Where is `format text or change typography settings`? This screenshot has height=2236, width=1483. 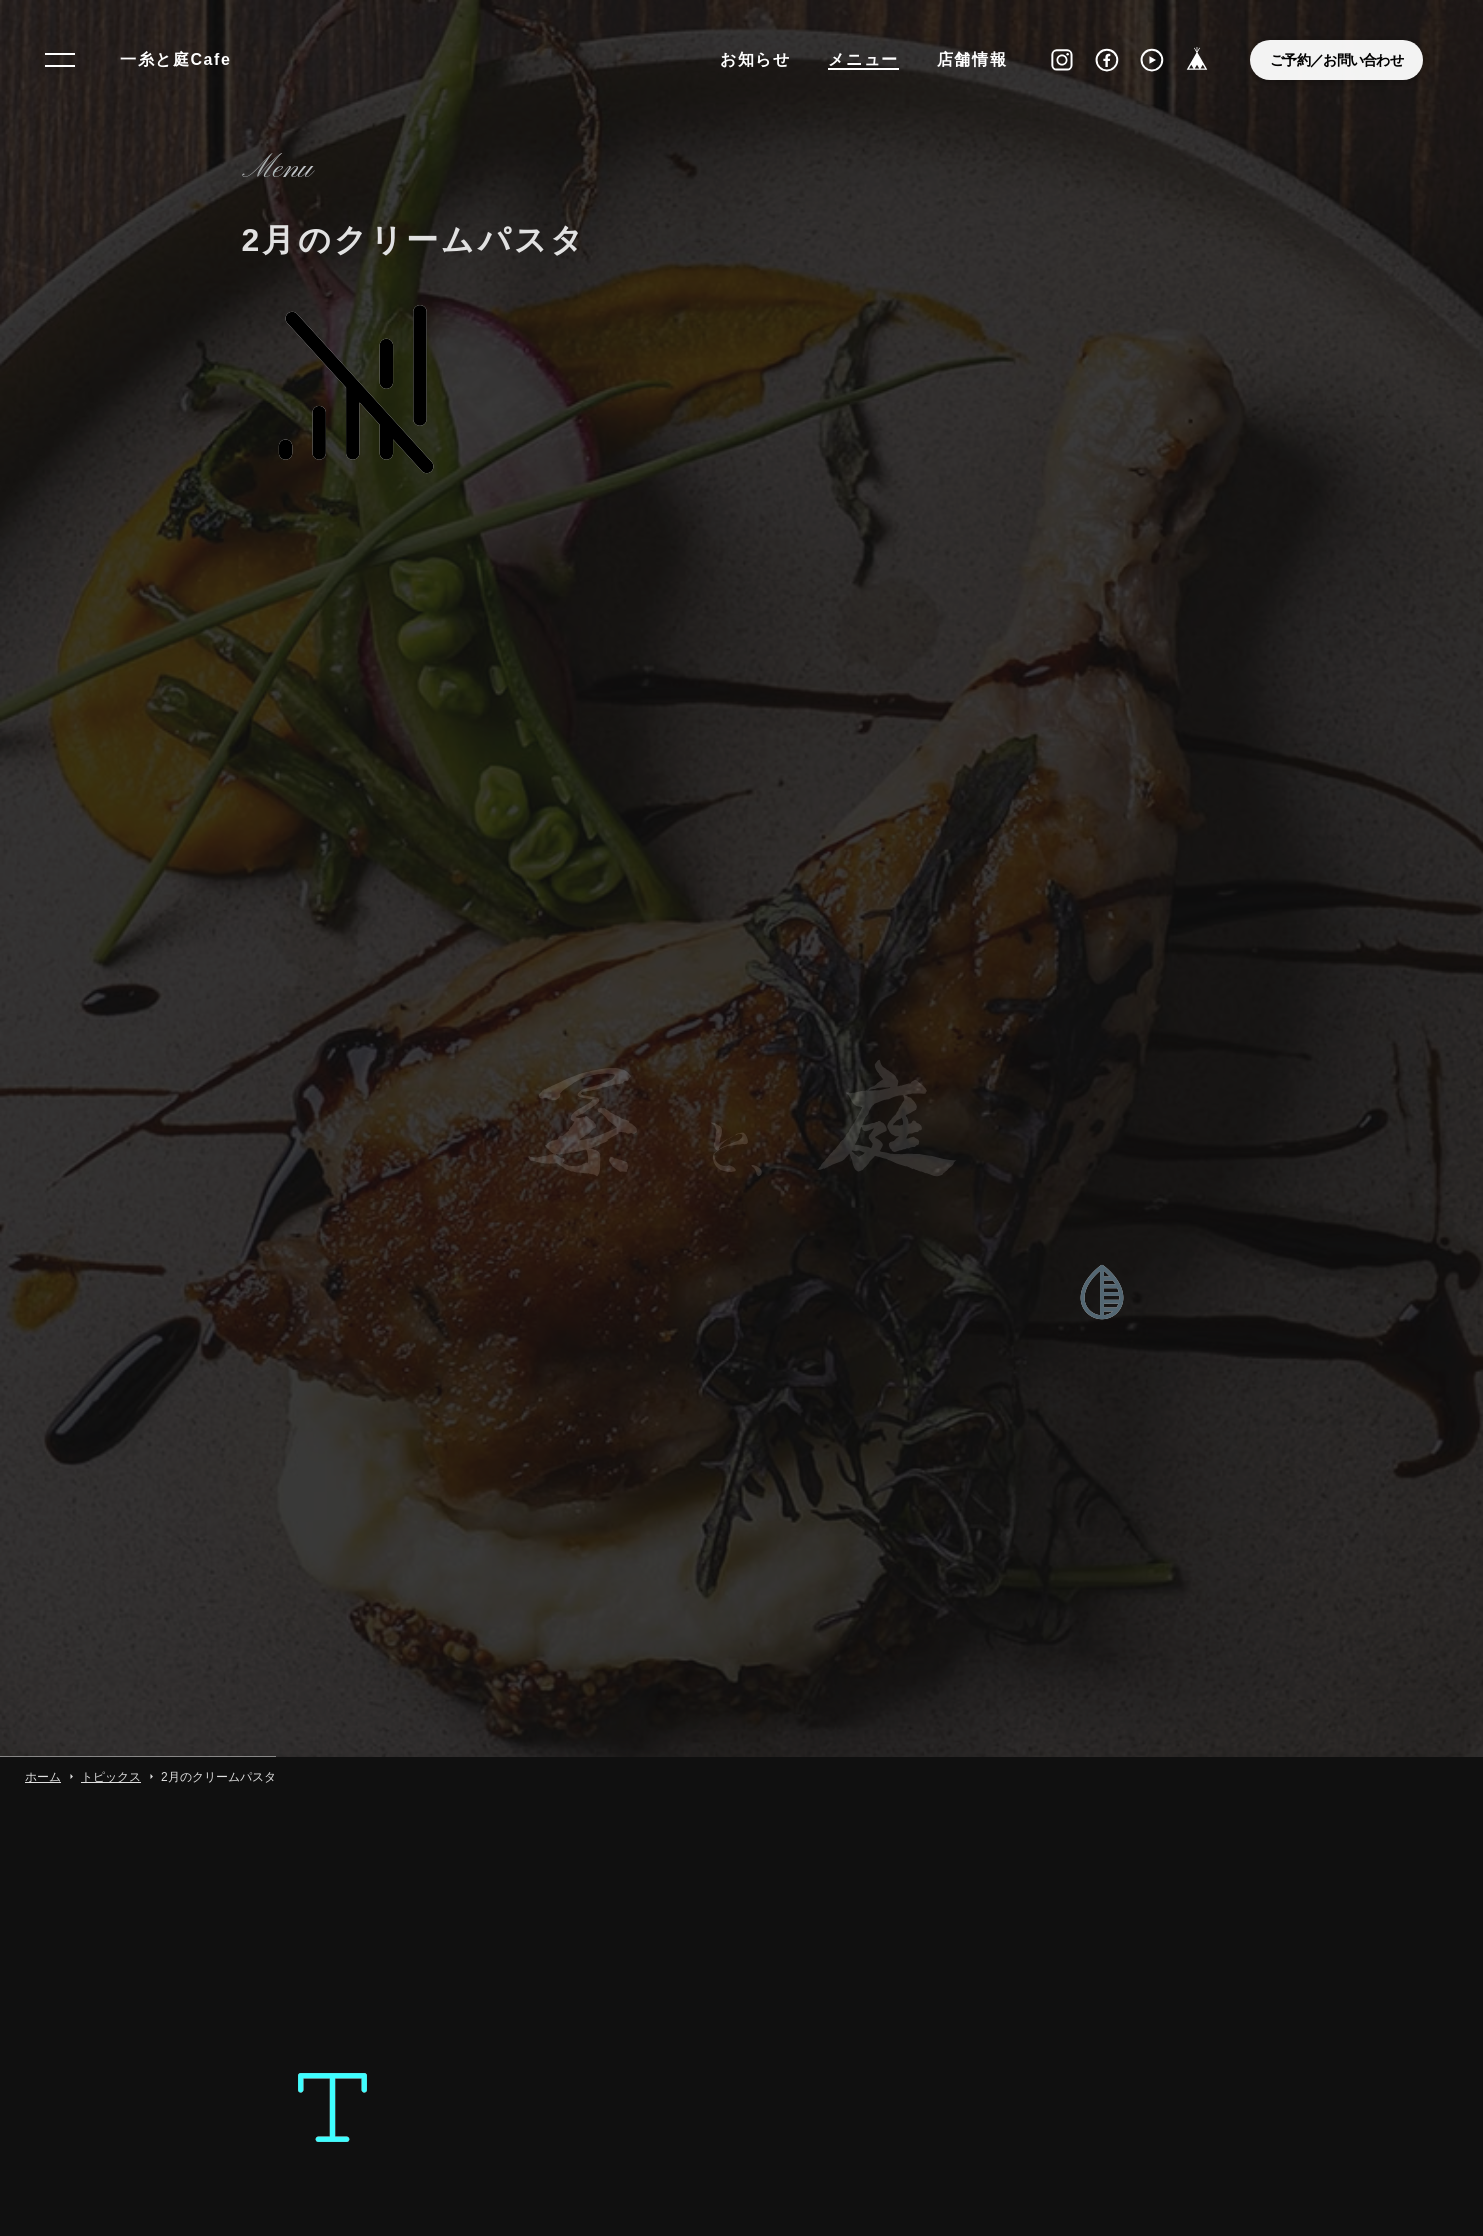
format text or change typography settings is located at coordinates (332, 2107).